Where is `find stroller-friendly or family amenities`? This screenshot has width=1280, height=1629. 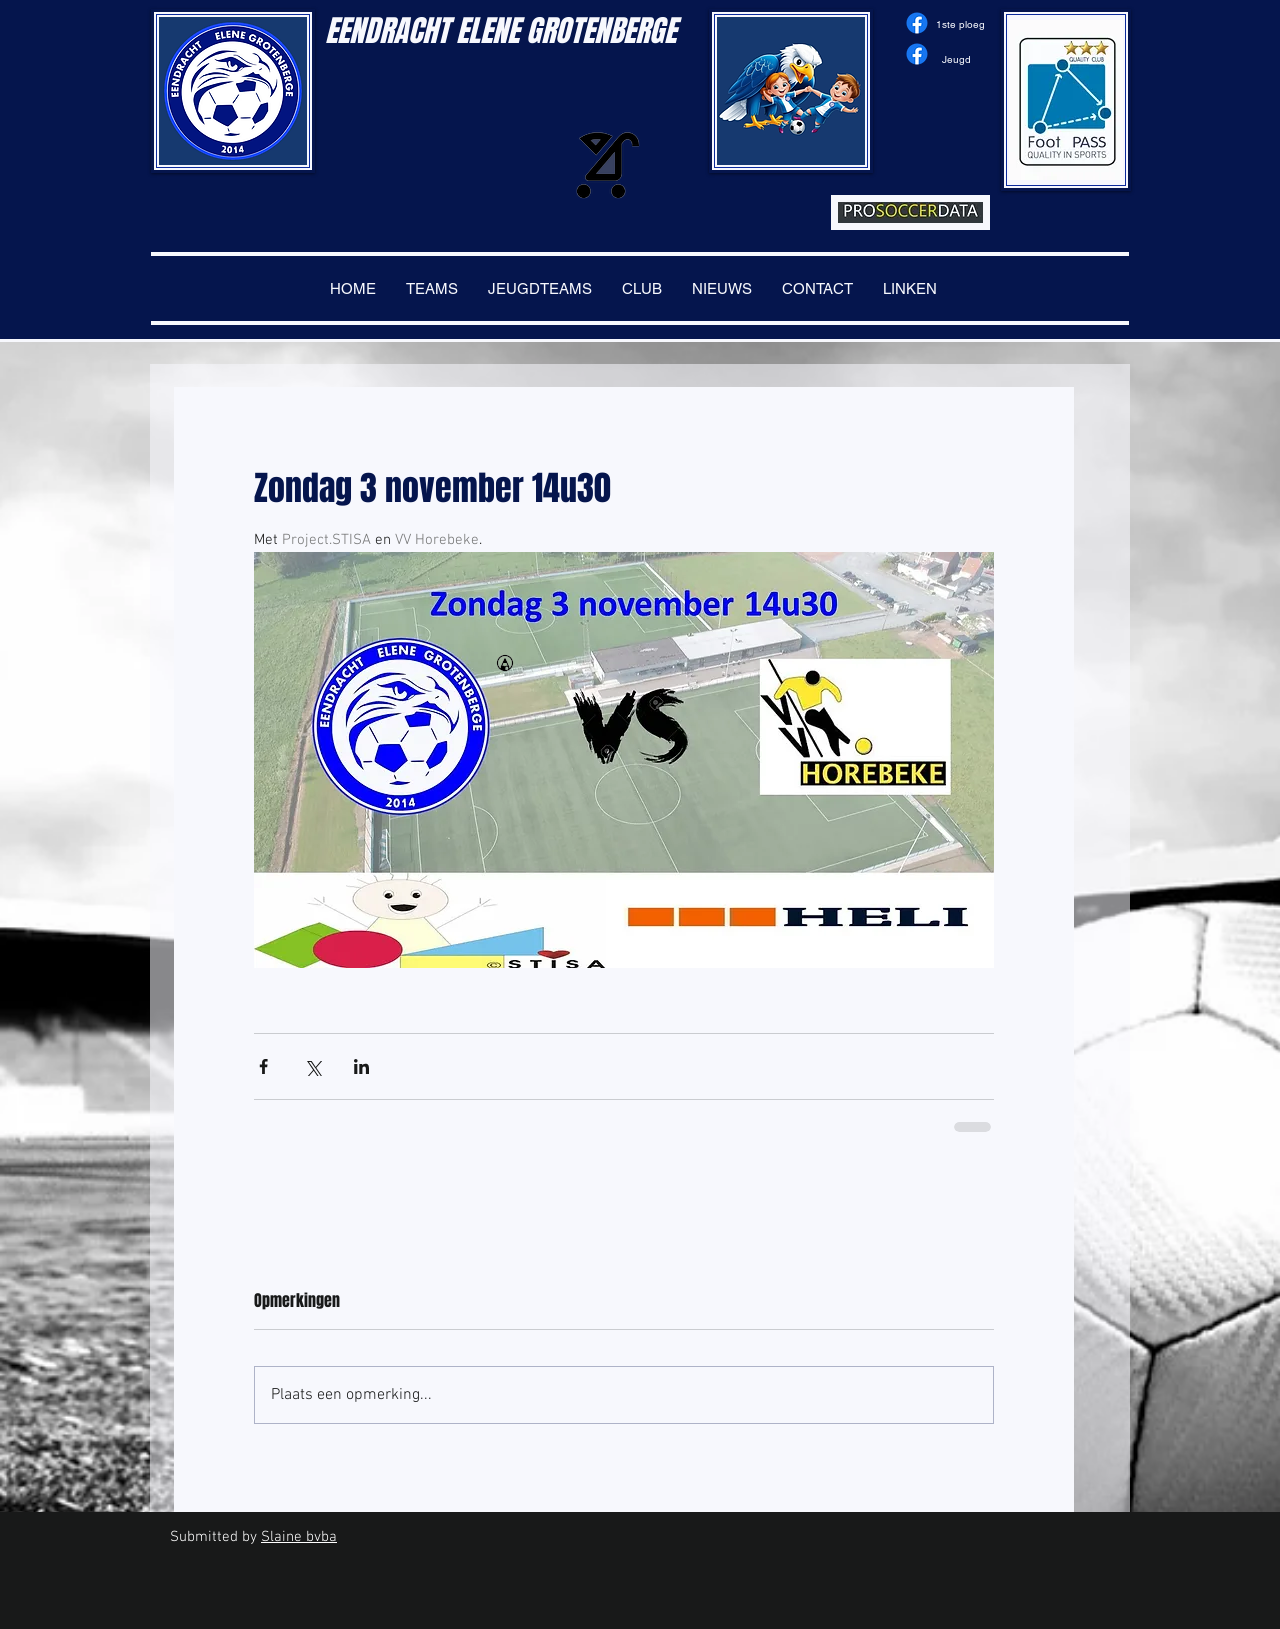
find stroller-friendly or family amenities is located at coordinates (604, 163).